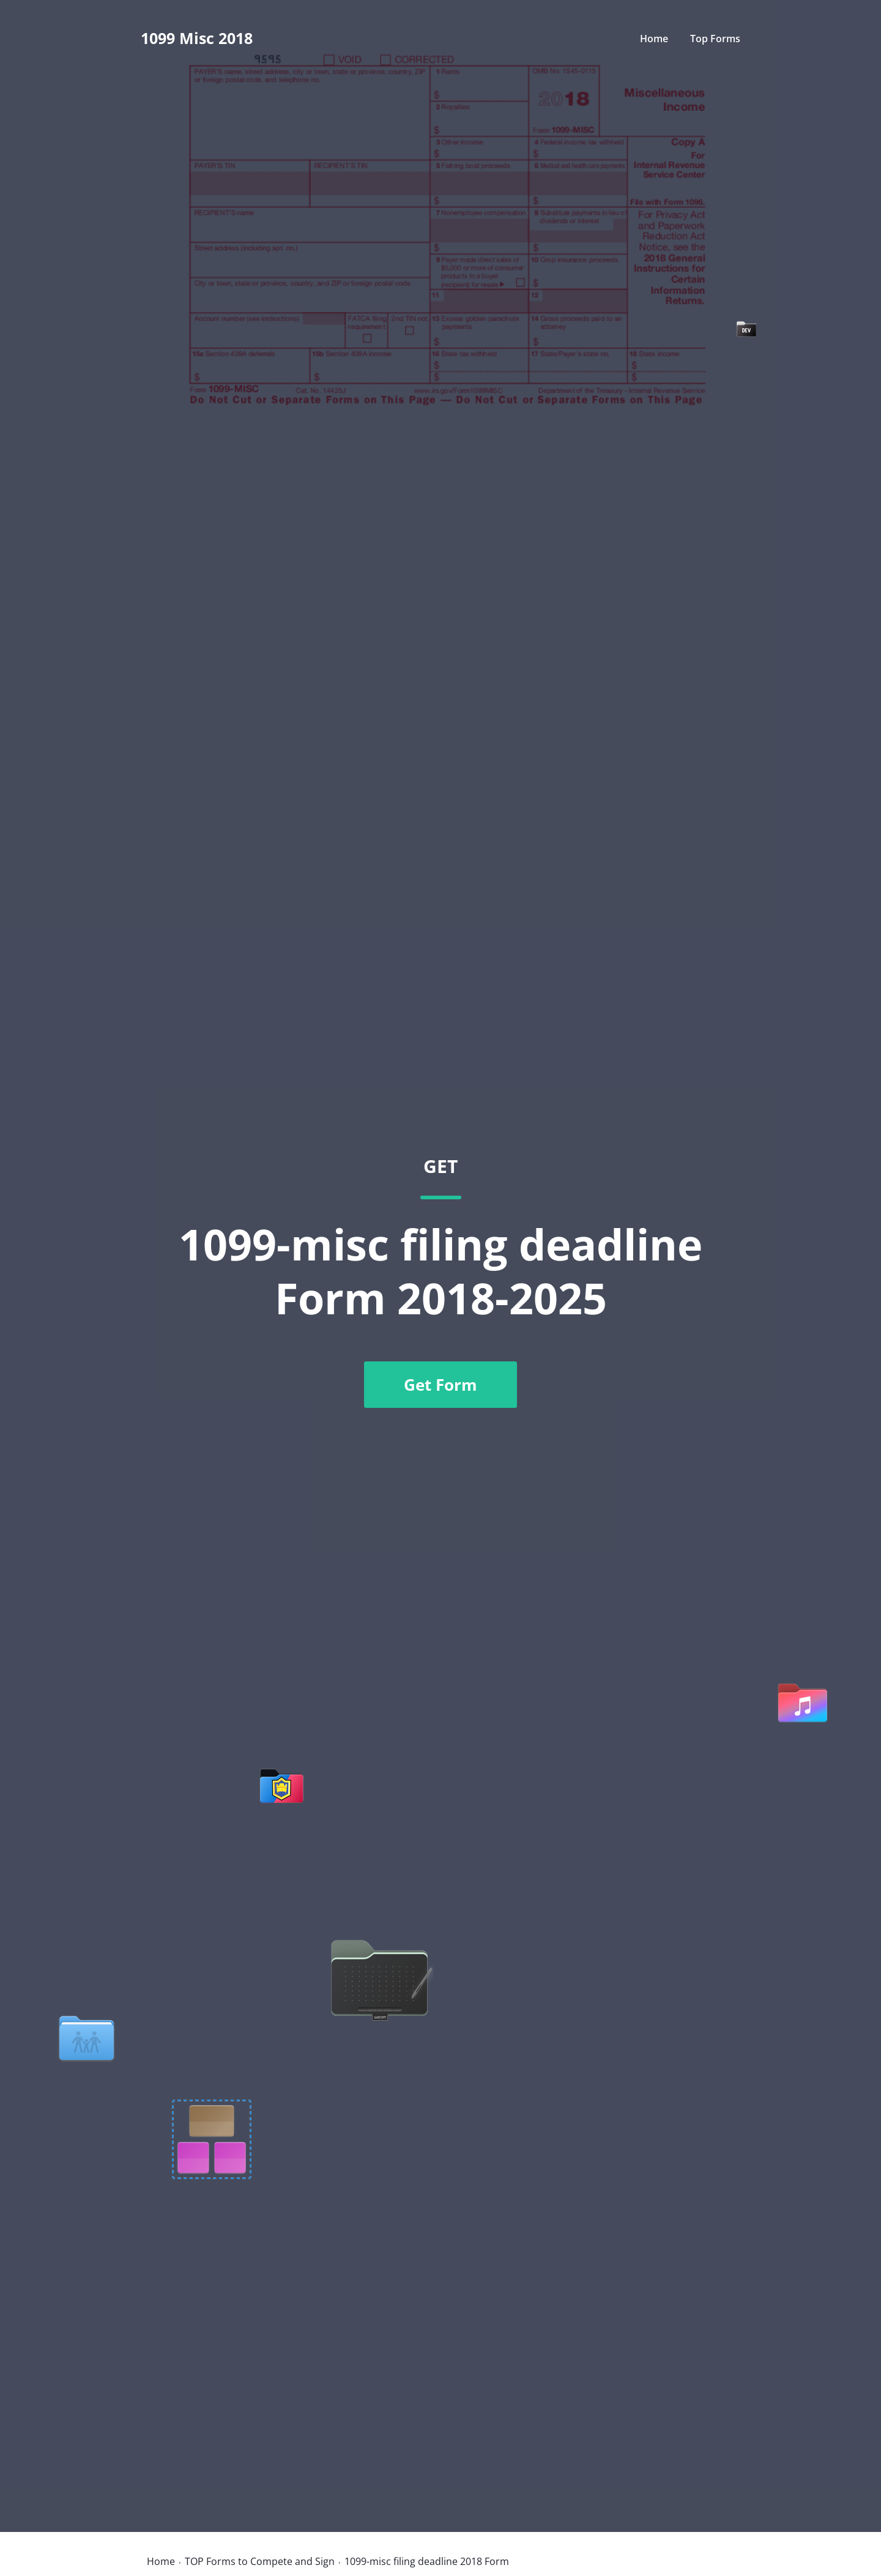 This screenshot has width=881, height=2576. I want to click on open the family shared folder, so click(86, 2038).